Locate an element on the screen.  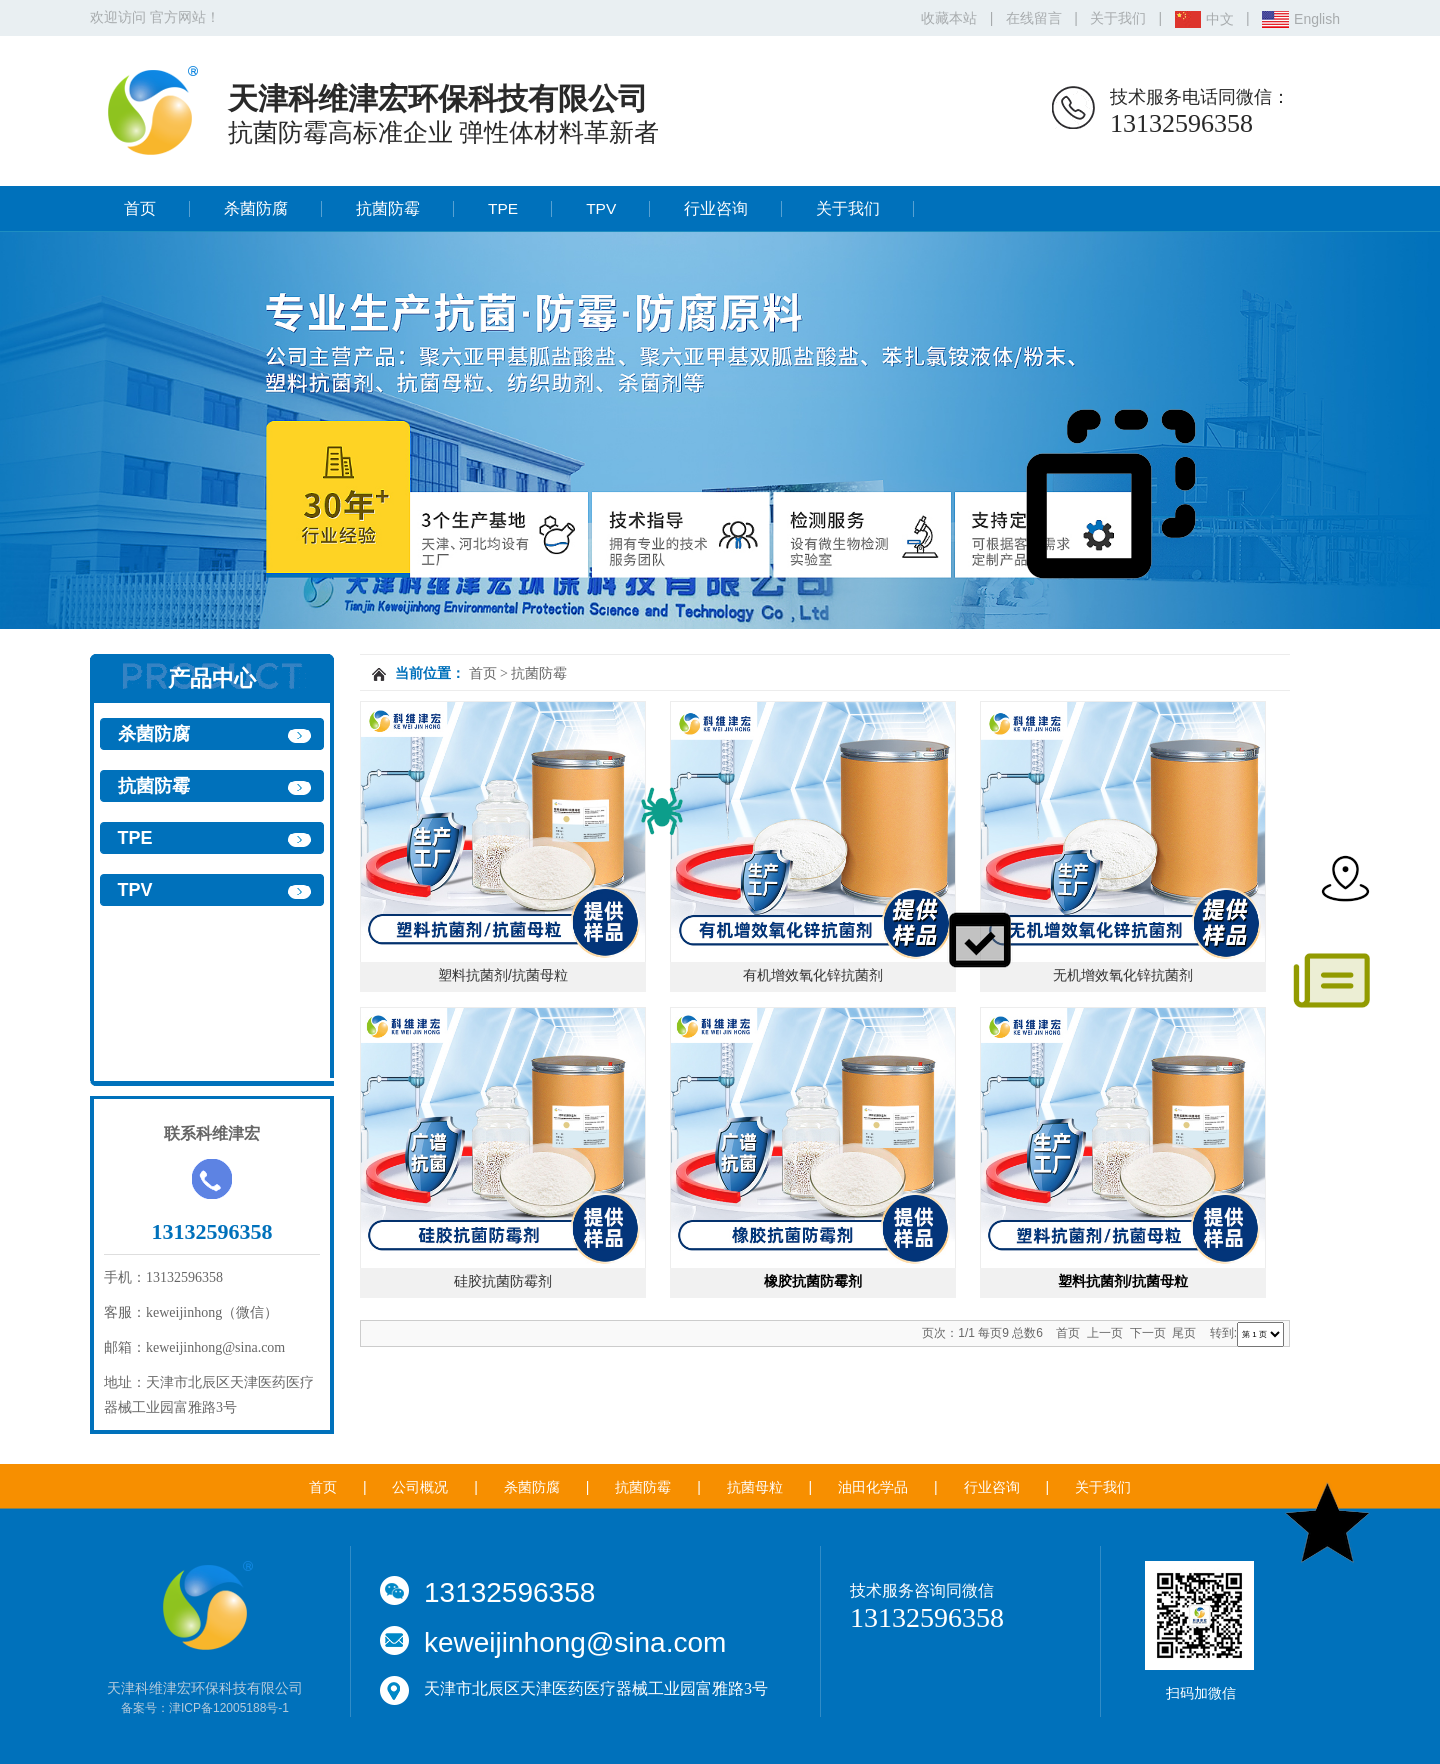
send selected element to back layer is located at coordinates (1111, 494).